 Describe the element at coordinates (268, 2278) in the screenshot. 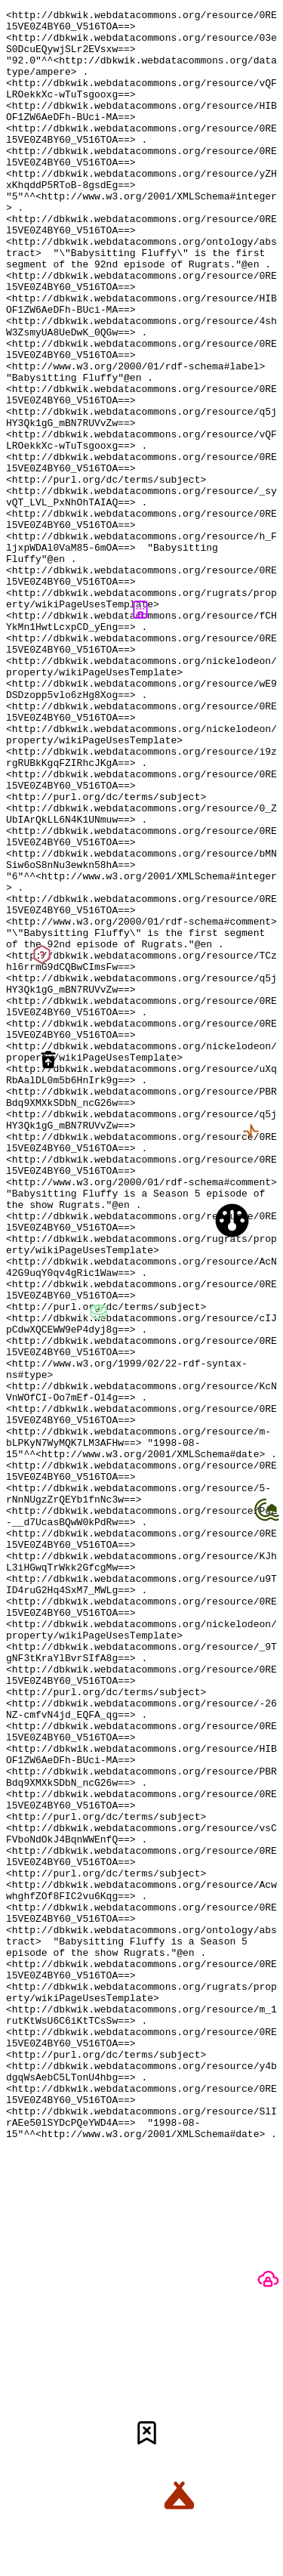

I see `secure cloud storage` at that location.